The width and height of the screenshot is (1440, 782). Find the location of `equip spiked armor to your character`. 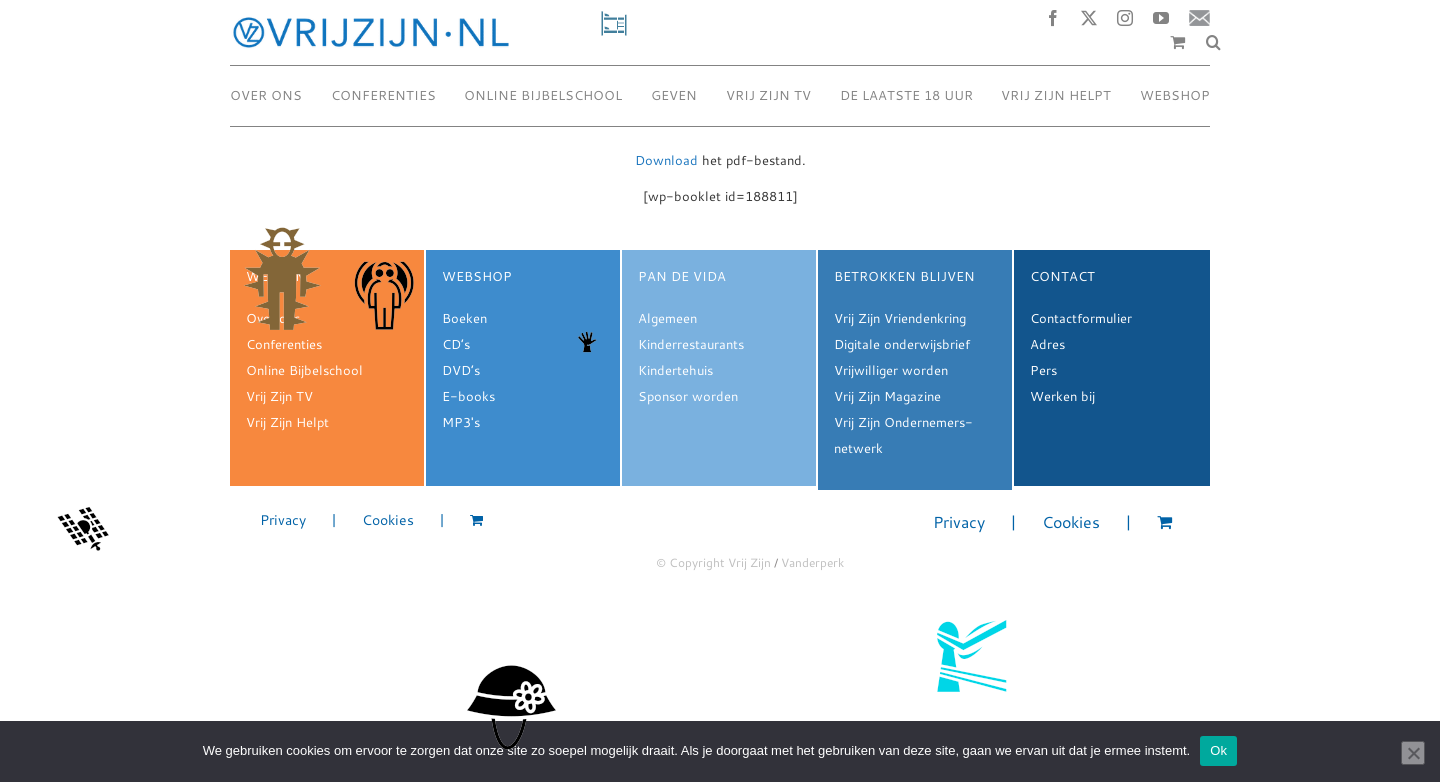

equip spiked armor to your character is located at coordinates (282, 279).